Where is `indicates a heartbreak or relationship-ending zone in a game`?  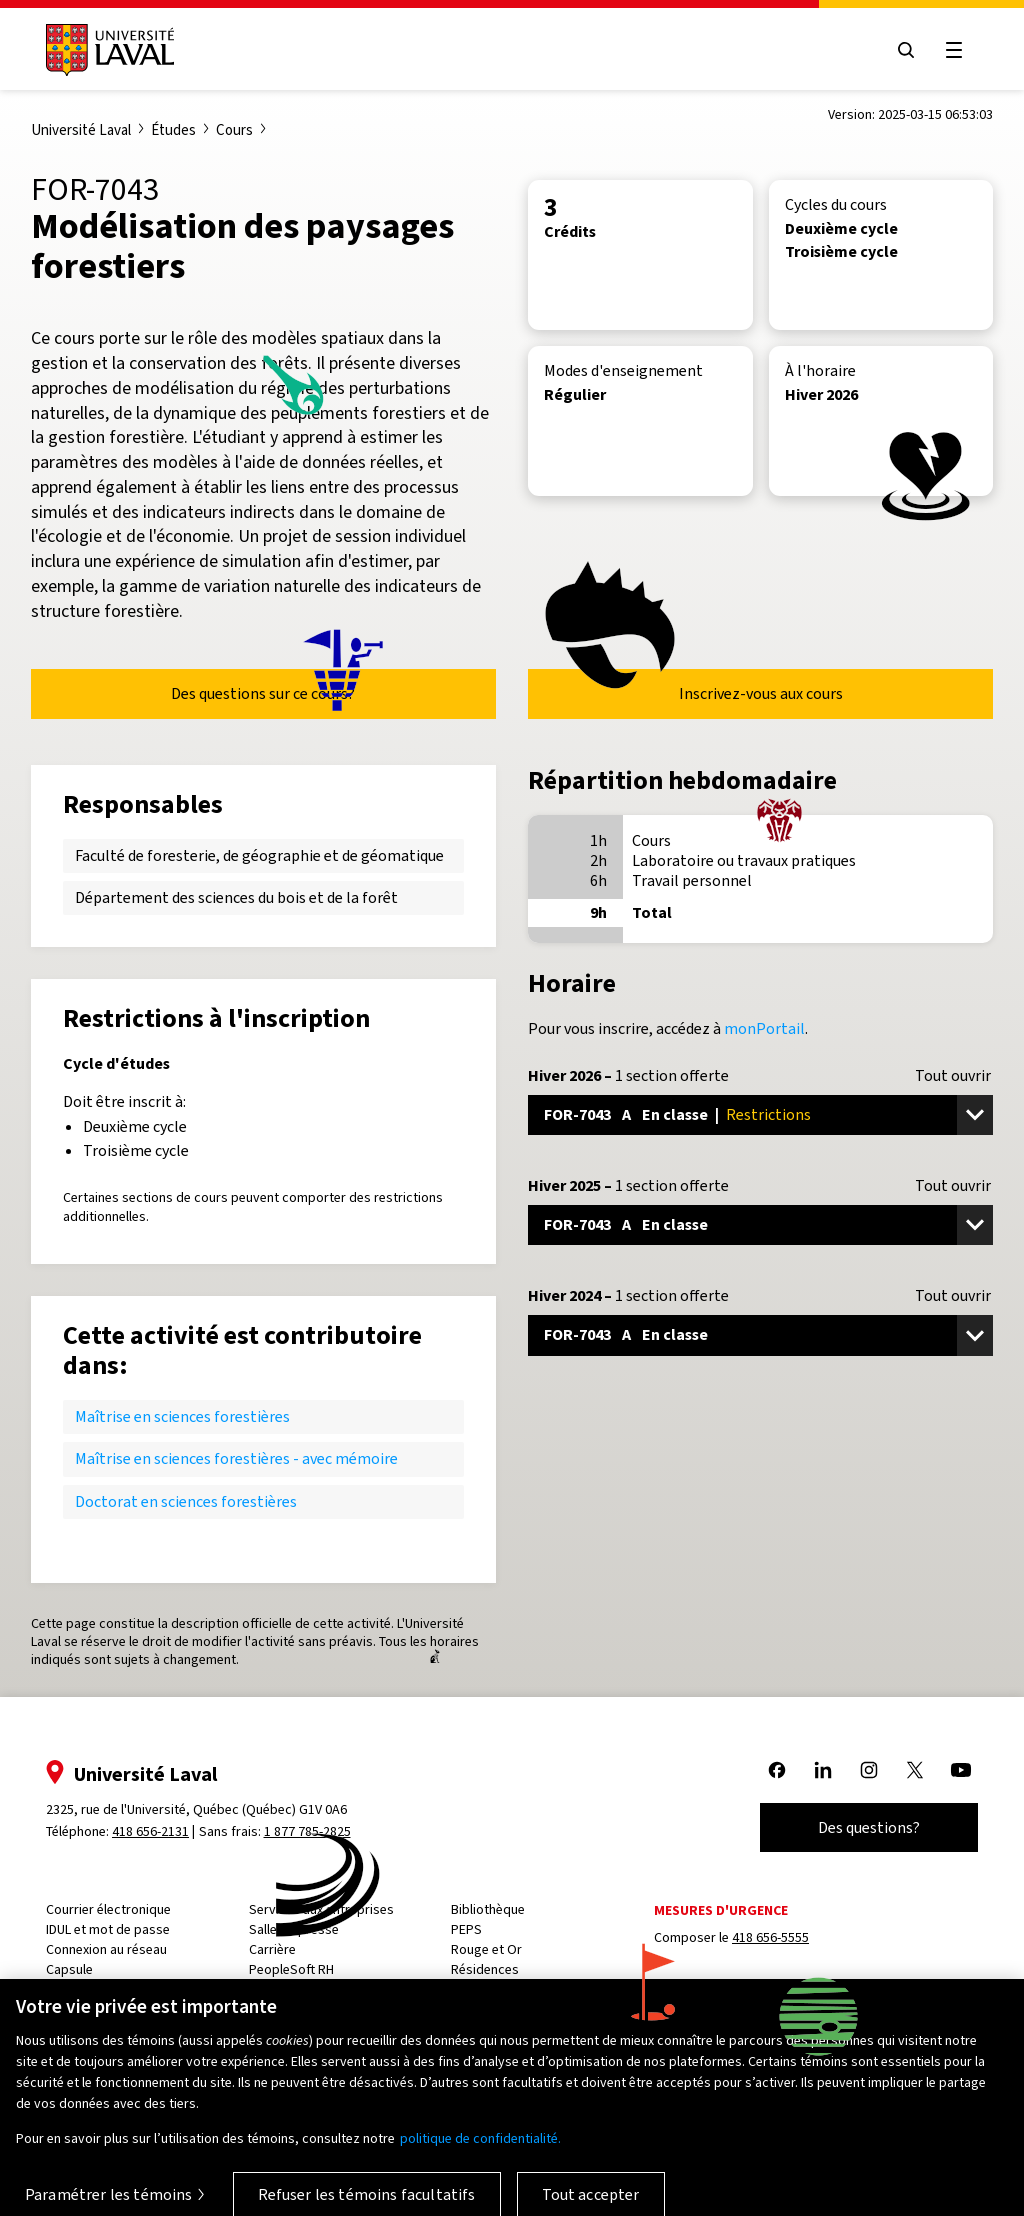
indicates a heartbreak or relationship-ending zone in a game is located at coordinates (926, 476).